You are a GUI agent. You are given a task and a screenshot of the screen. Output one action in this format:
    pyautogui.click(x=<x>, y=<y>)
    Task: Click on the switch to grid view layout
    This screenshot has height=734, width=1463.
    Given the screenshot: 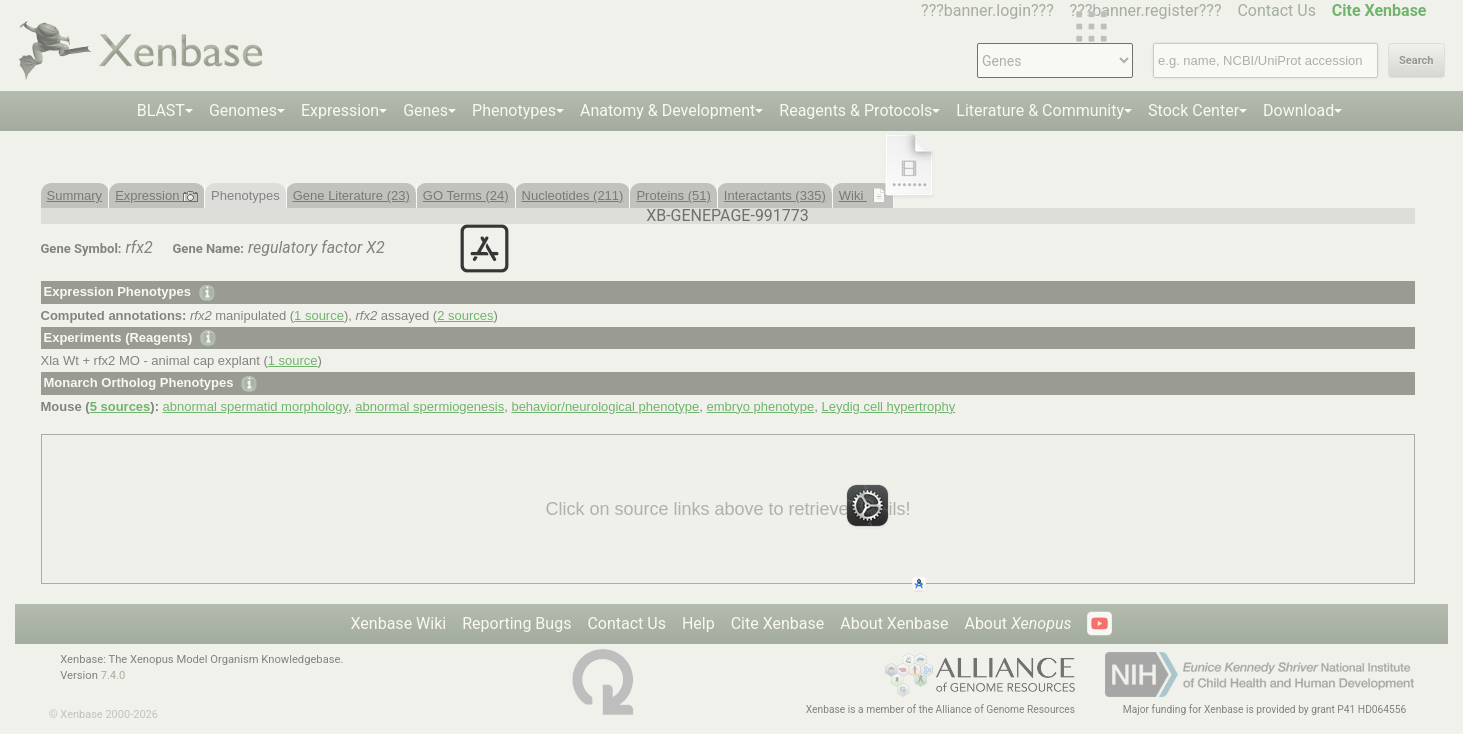 What is the action you would take?
    pyautogui.click(x=1091, y=26)
    